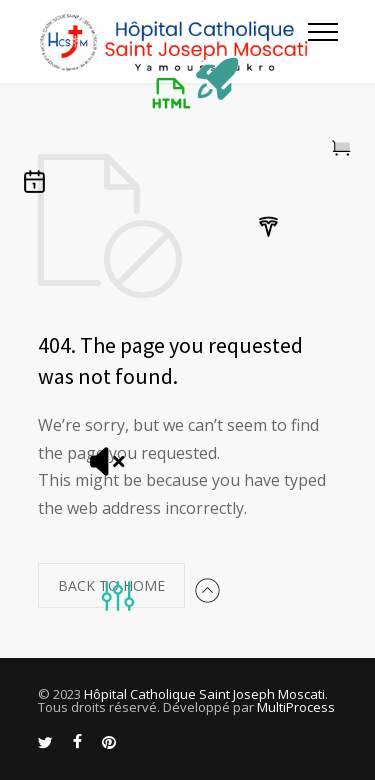 This screenshot has width=375, height=780. I want to click on launch or deploy a project, so click(218, 78).